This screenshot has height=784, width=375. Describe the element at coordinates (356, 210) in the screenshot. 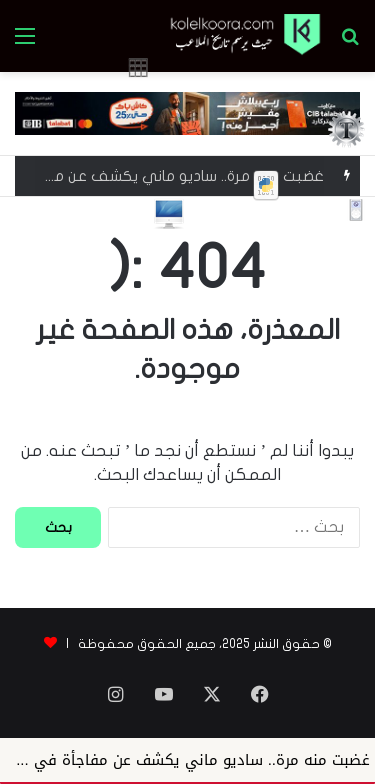

I see `iPod mini device icon` at that location.